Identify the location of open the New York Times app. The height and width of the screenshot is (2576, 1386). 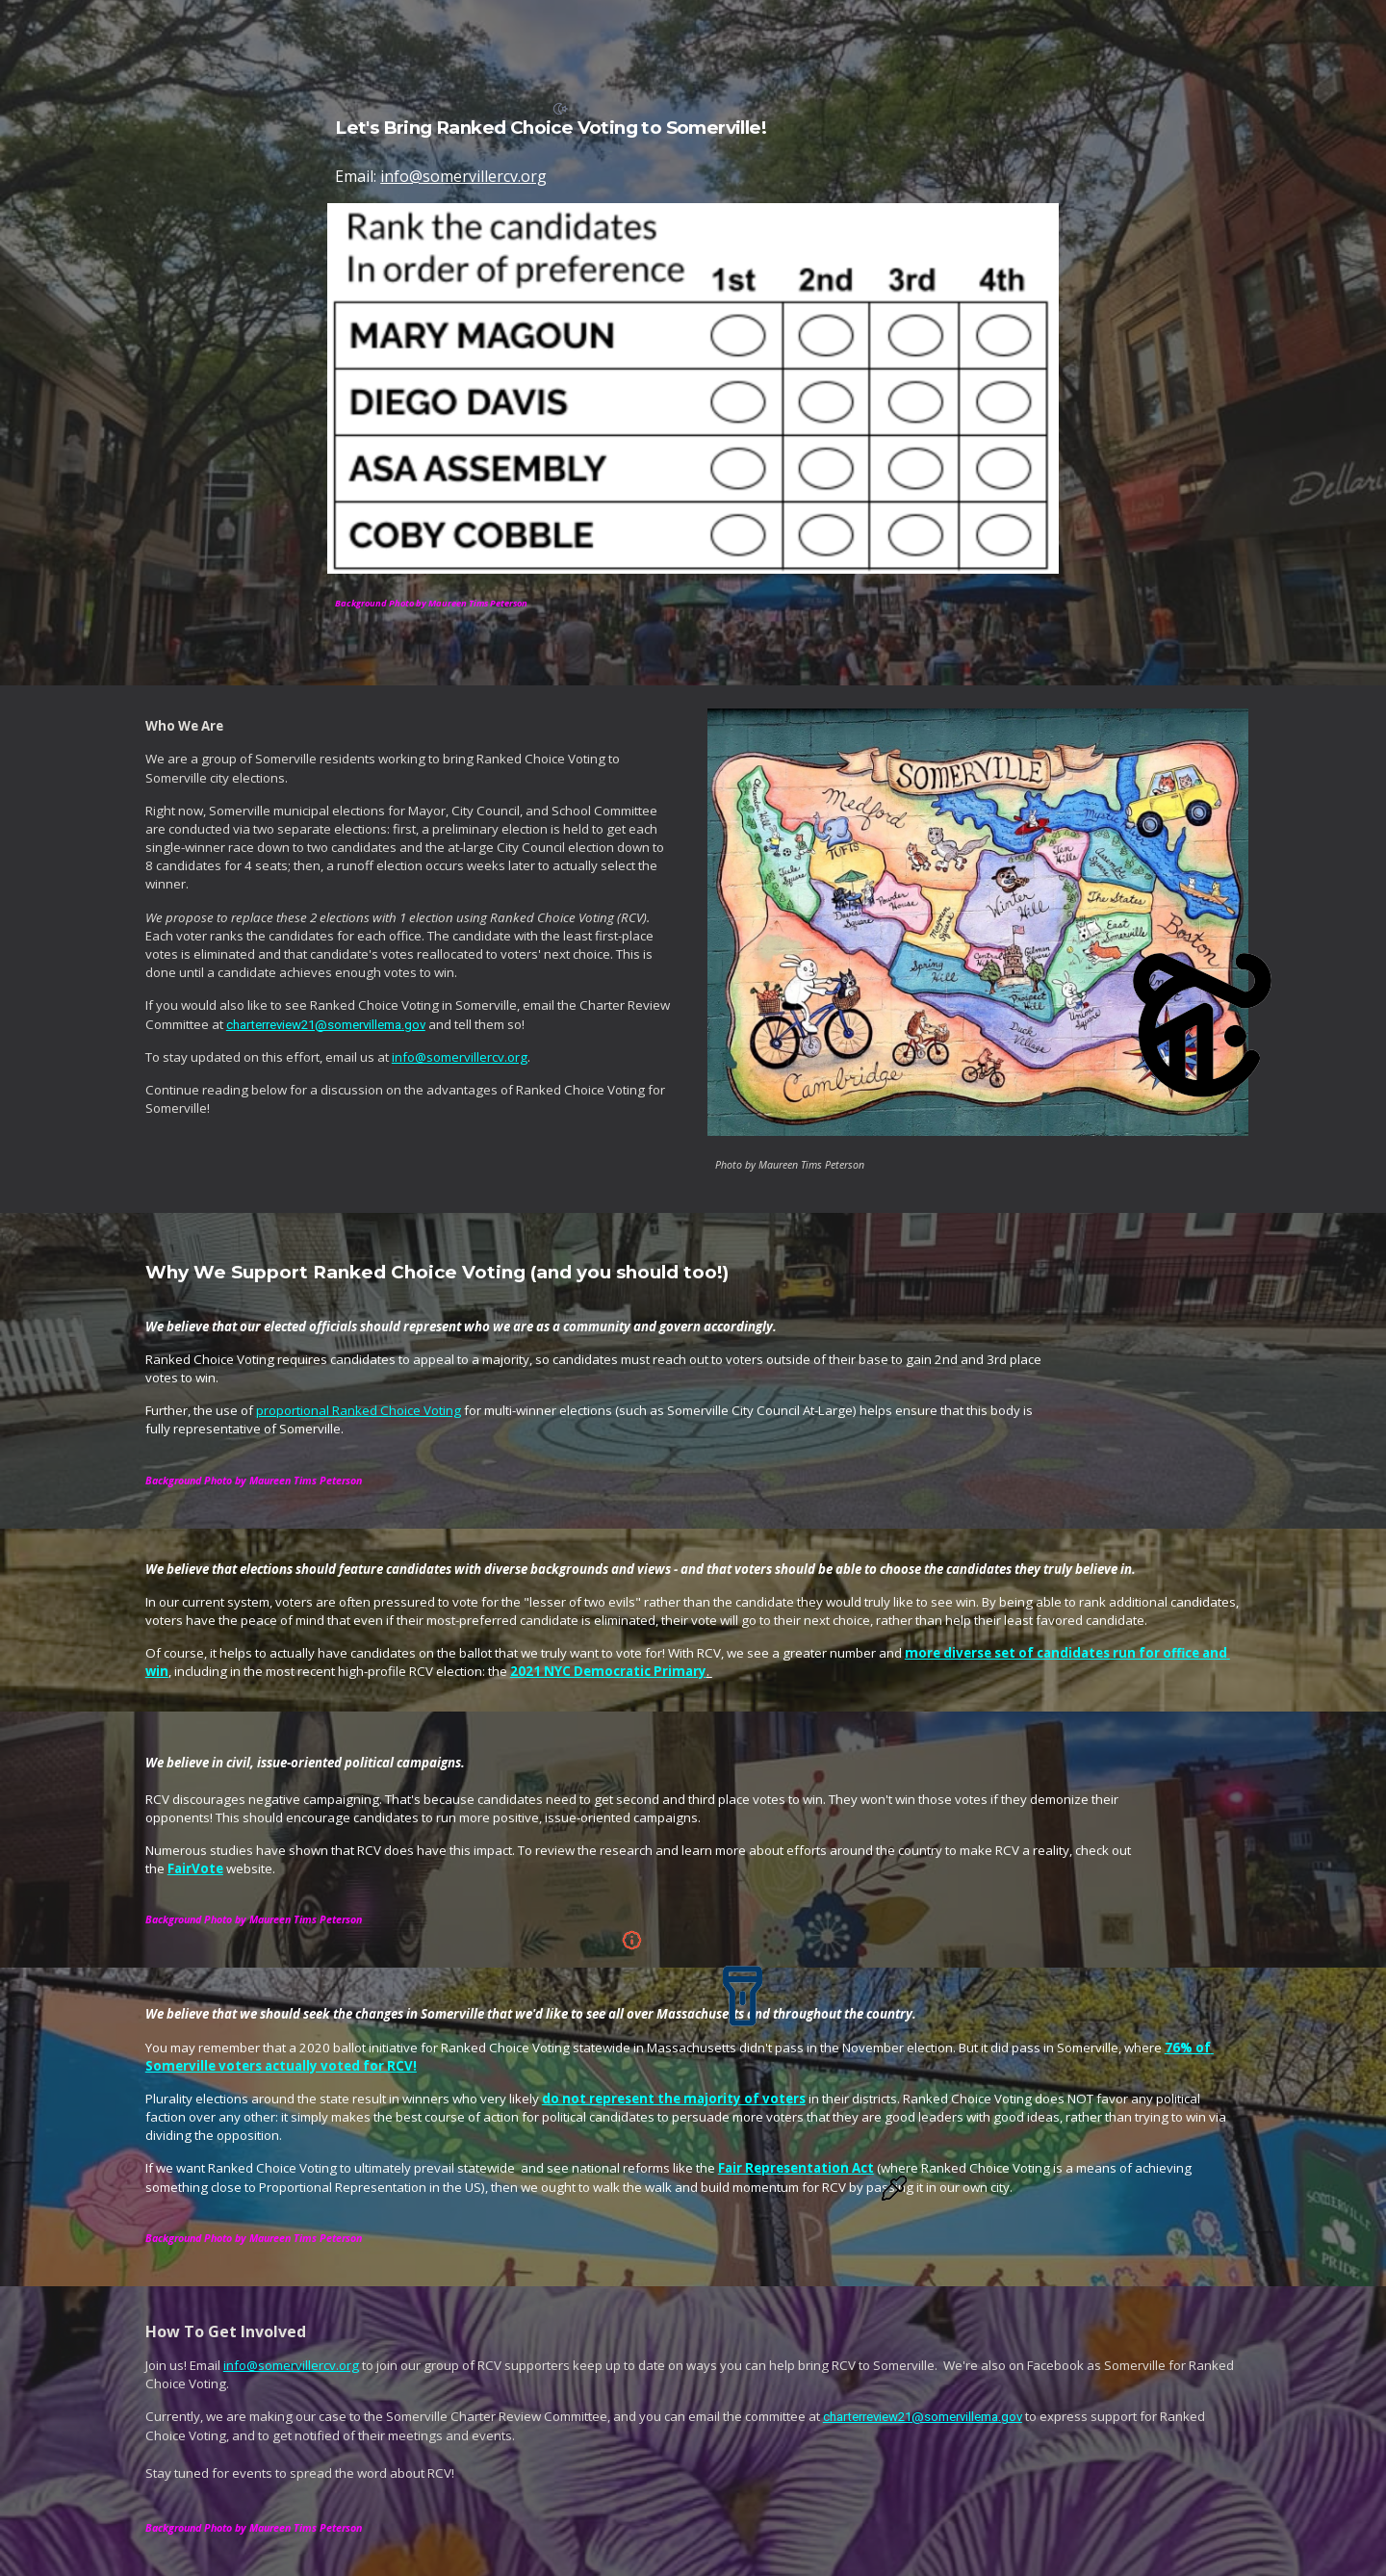
(1202, 1022).